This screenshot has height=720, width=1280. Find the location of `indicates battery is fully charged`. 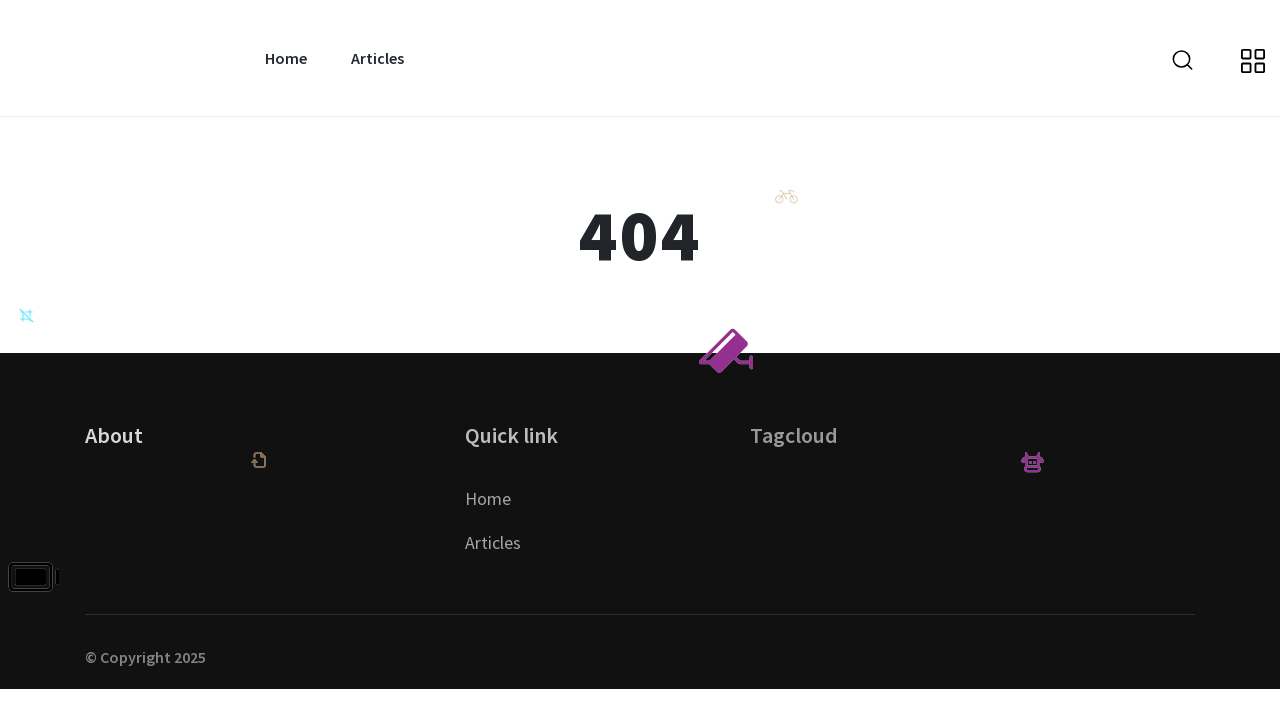

indicates battery is fully charged is located at coordinates (33, 577).